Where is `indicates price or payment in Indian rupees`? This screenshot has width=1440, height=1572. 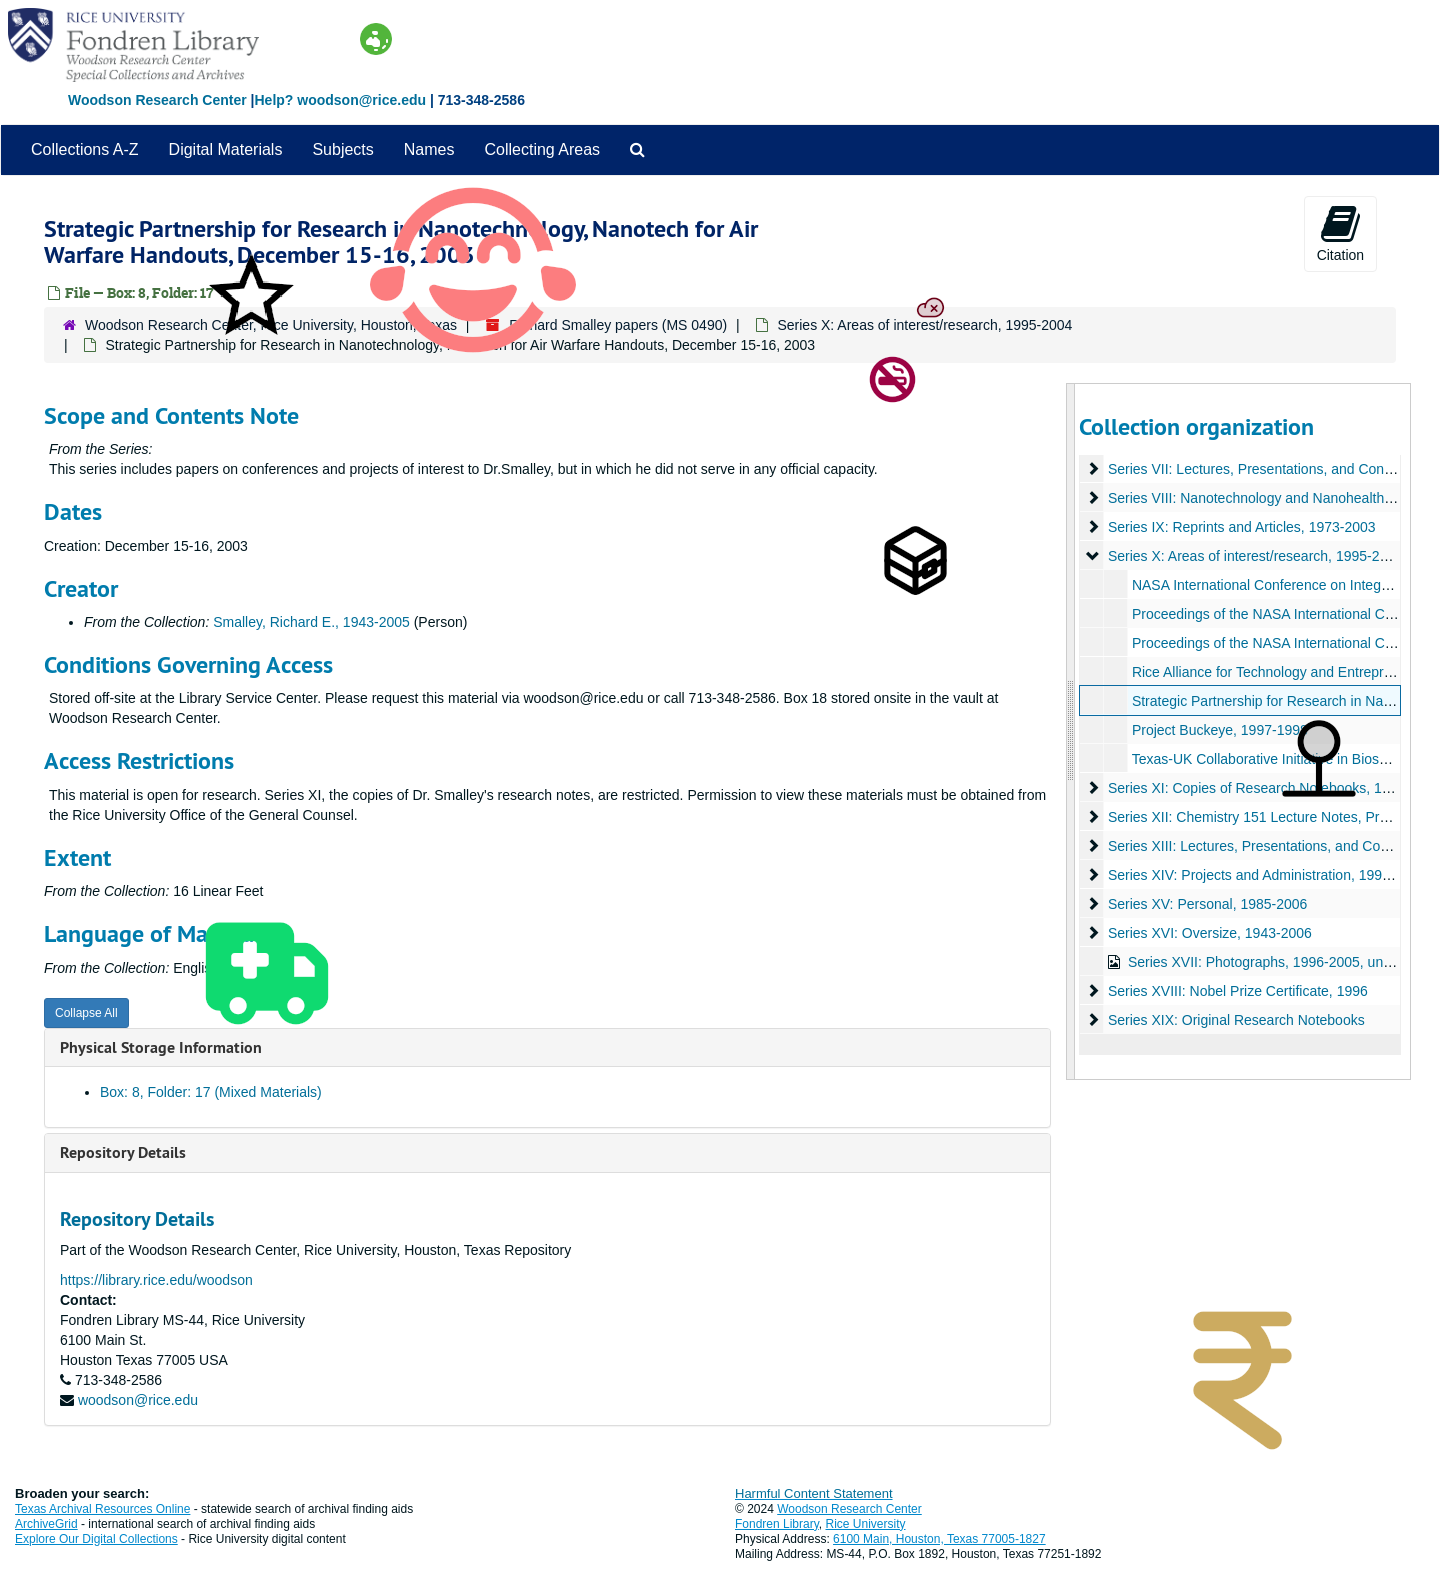
indicates price or payment in Indian rupees is located at coordinates (1242, 1380).